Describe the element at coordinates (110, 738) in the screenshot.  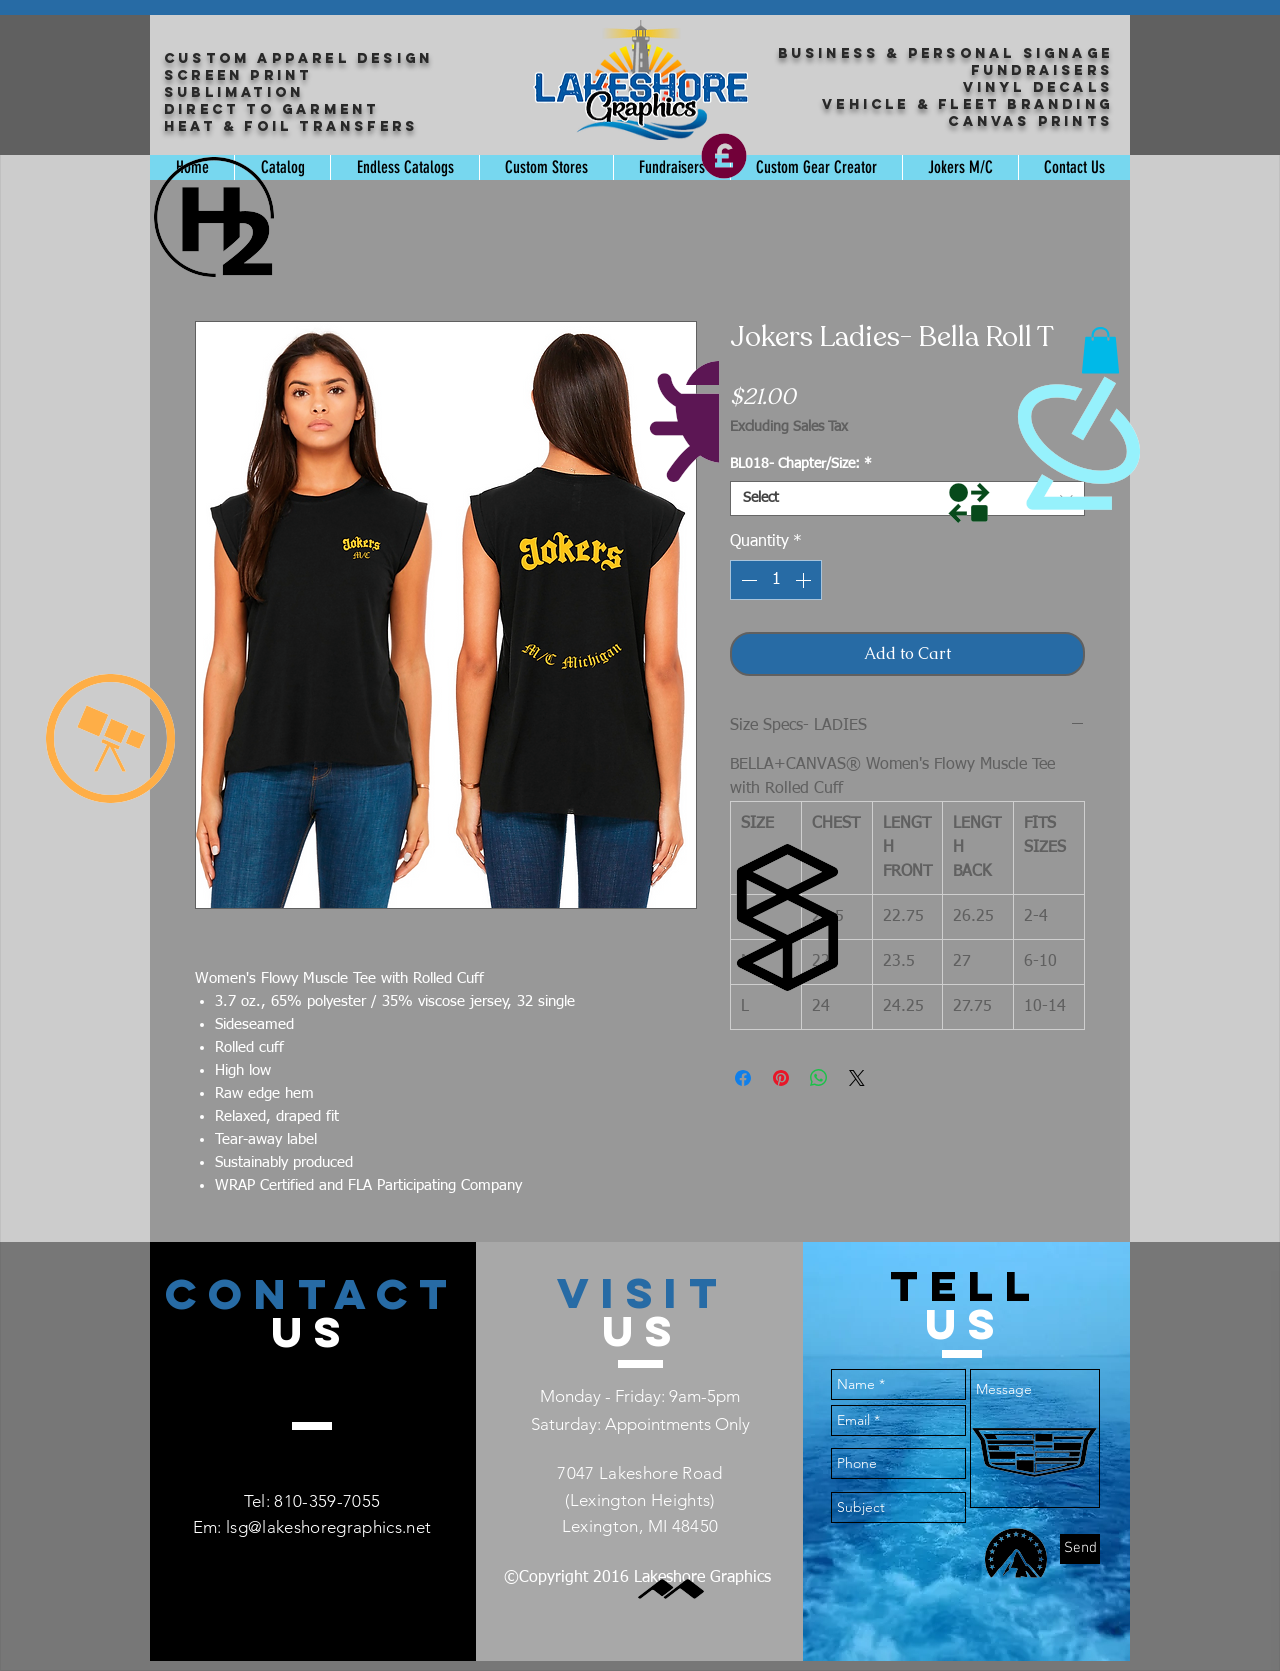
I see `WPExplorer logo - a WordPress themes and resources website` at that location.